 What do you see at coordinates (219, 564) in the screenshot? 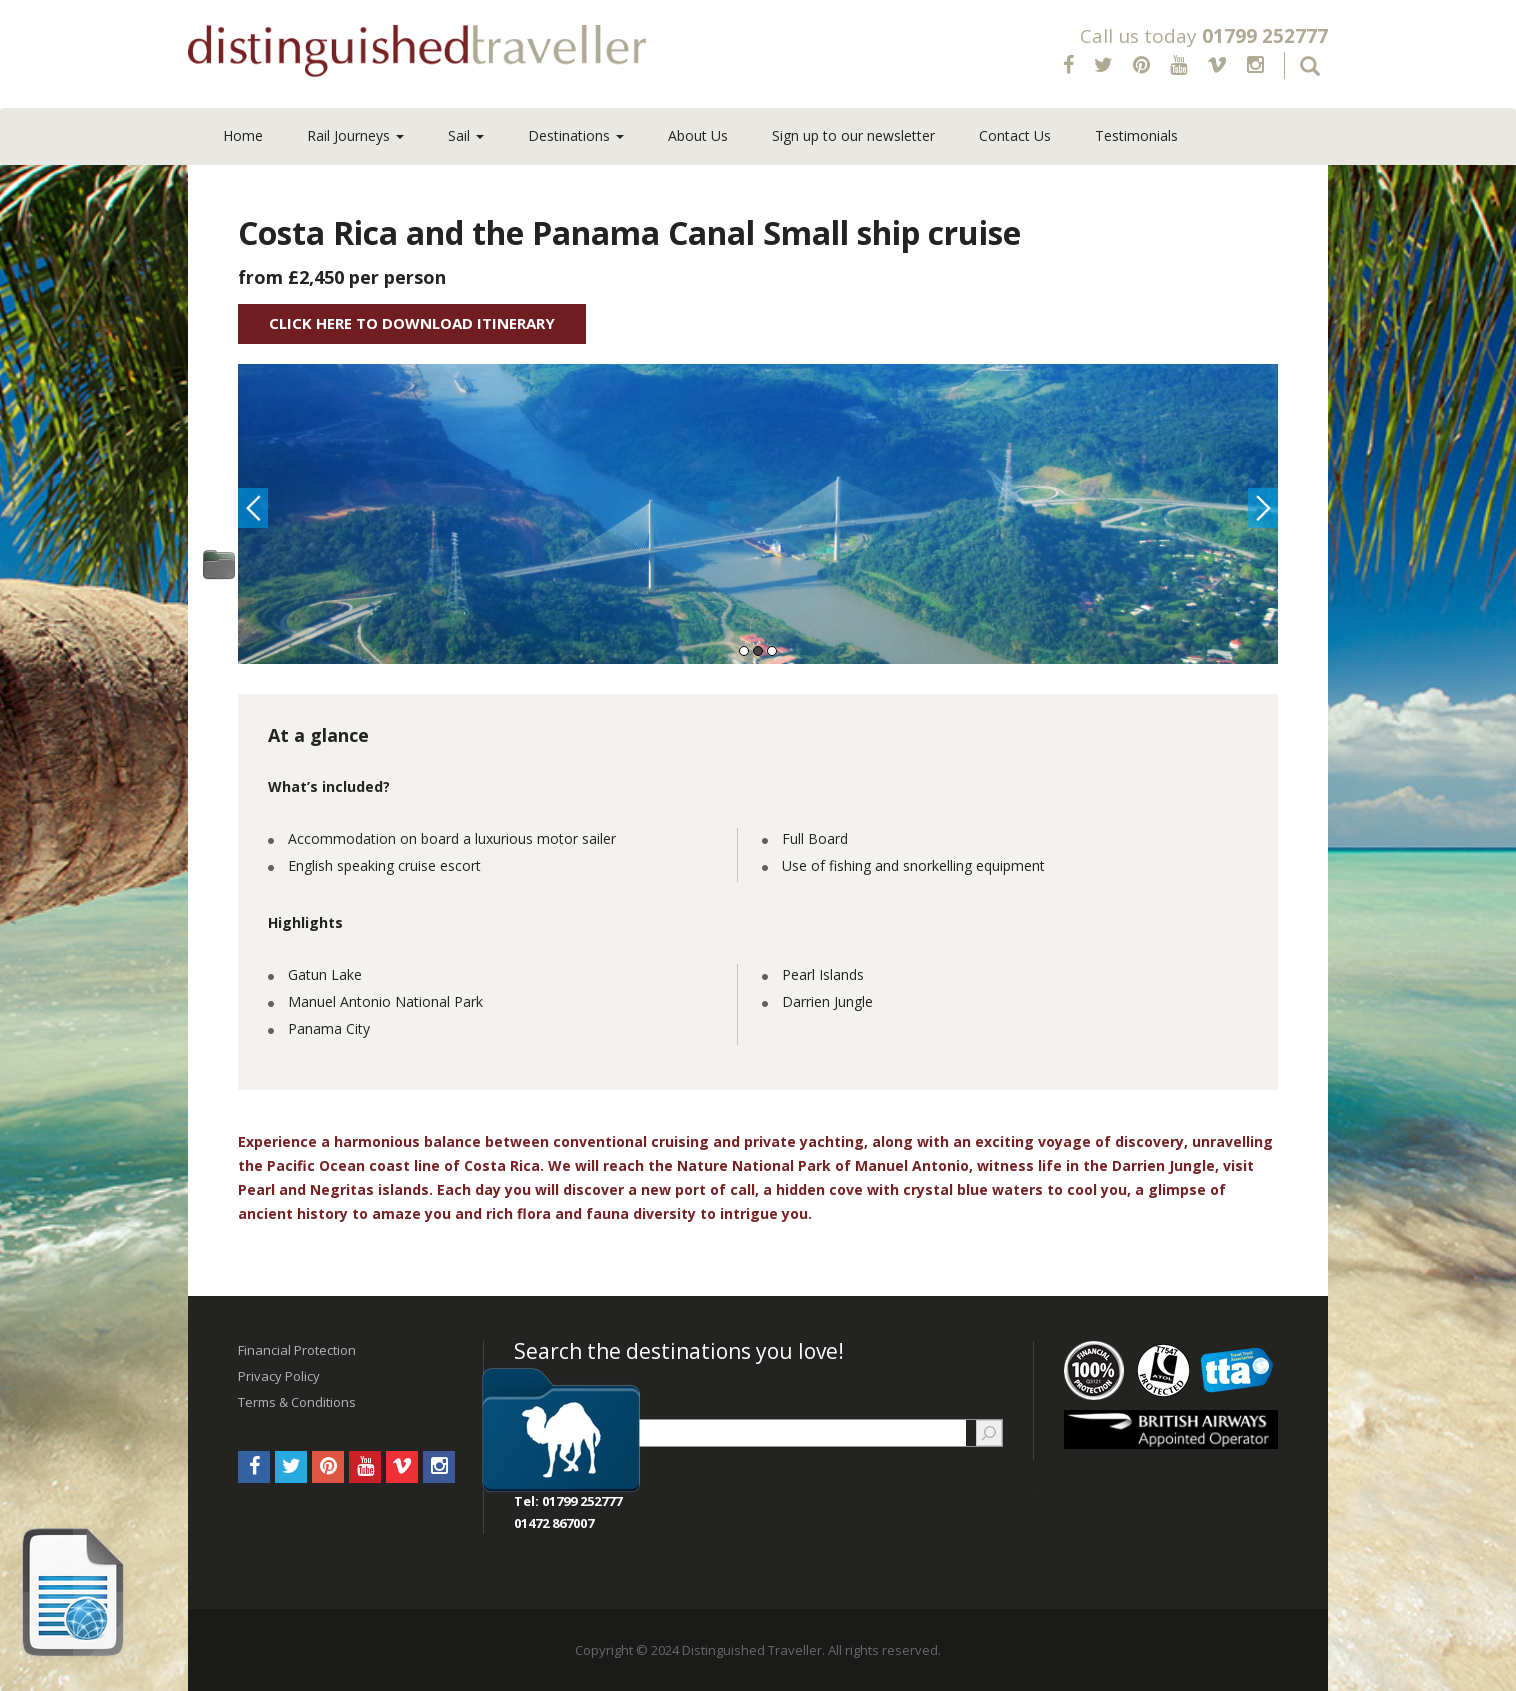
I see `indicates a valid drop target for dragging files` at bounding box center [219, 564].